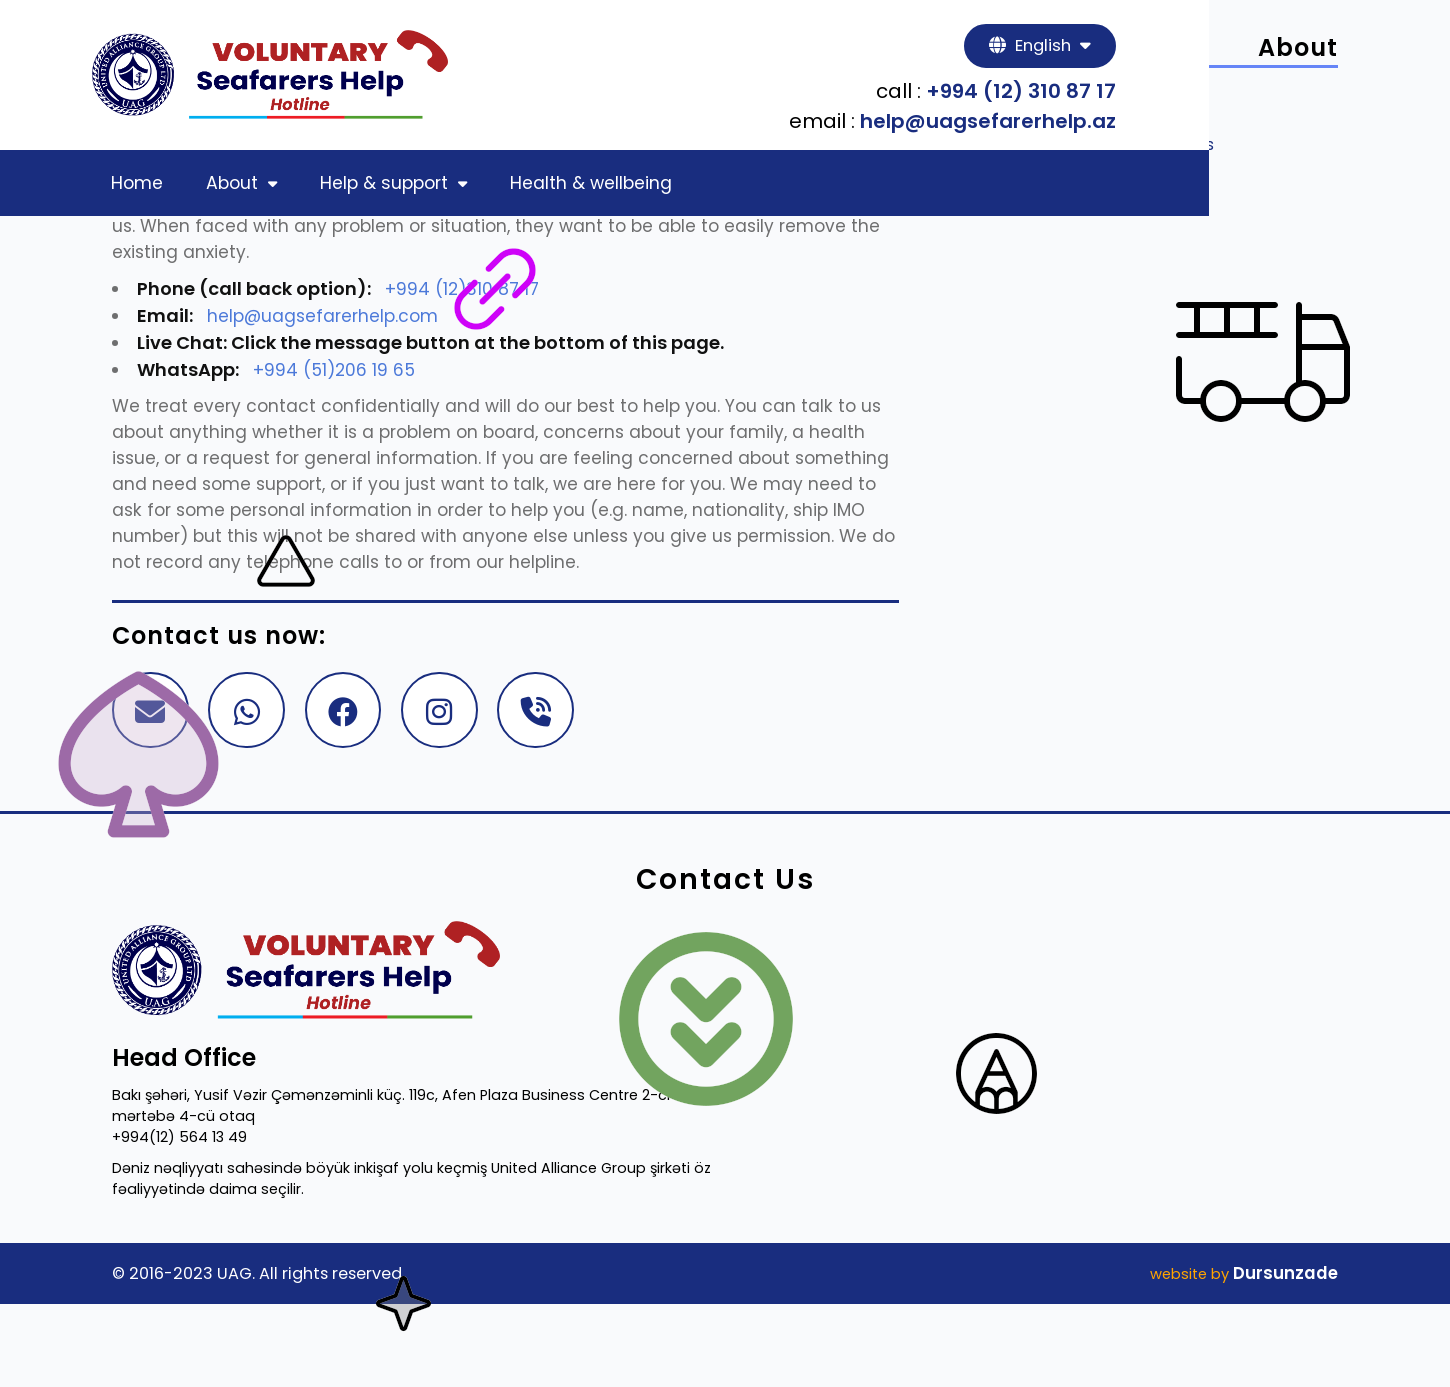 Image resolution: width=1450 pixels, height=1387 pixels. Describe the element at coordinates (996, 1073) in the screenshot. I see `edit your profile` at that location.